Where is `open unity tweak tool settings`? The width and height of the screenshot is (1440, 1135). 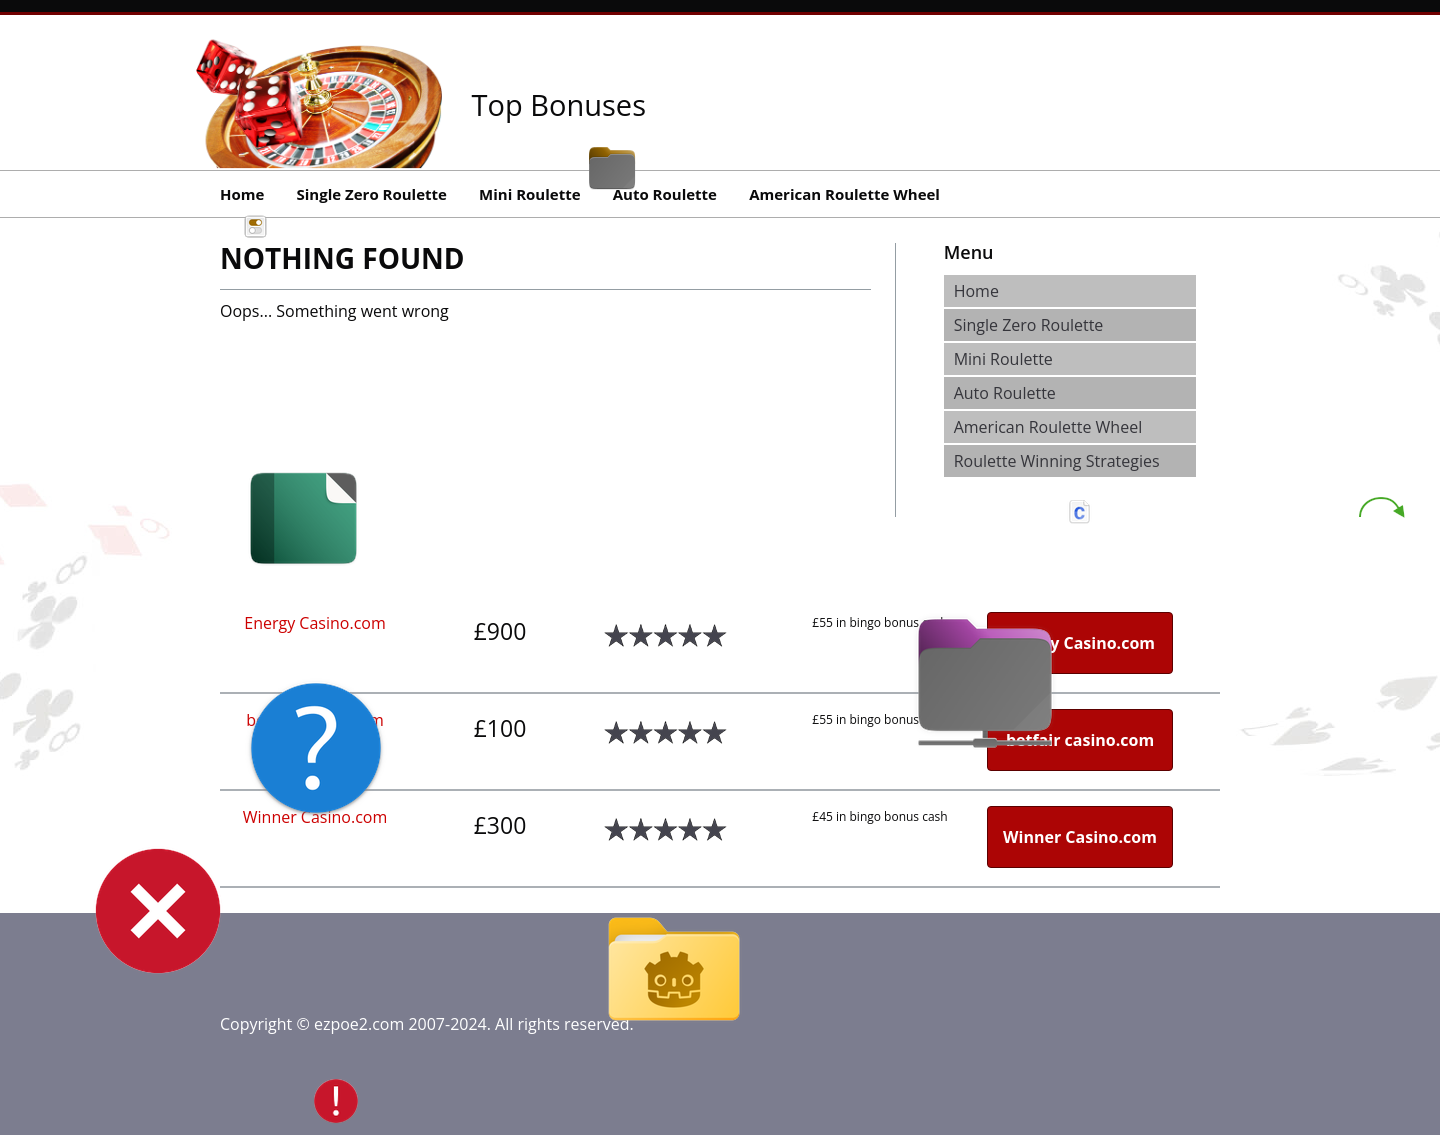 open unity tweak tool settings is located at coordinates (255, 226).